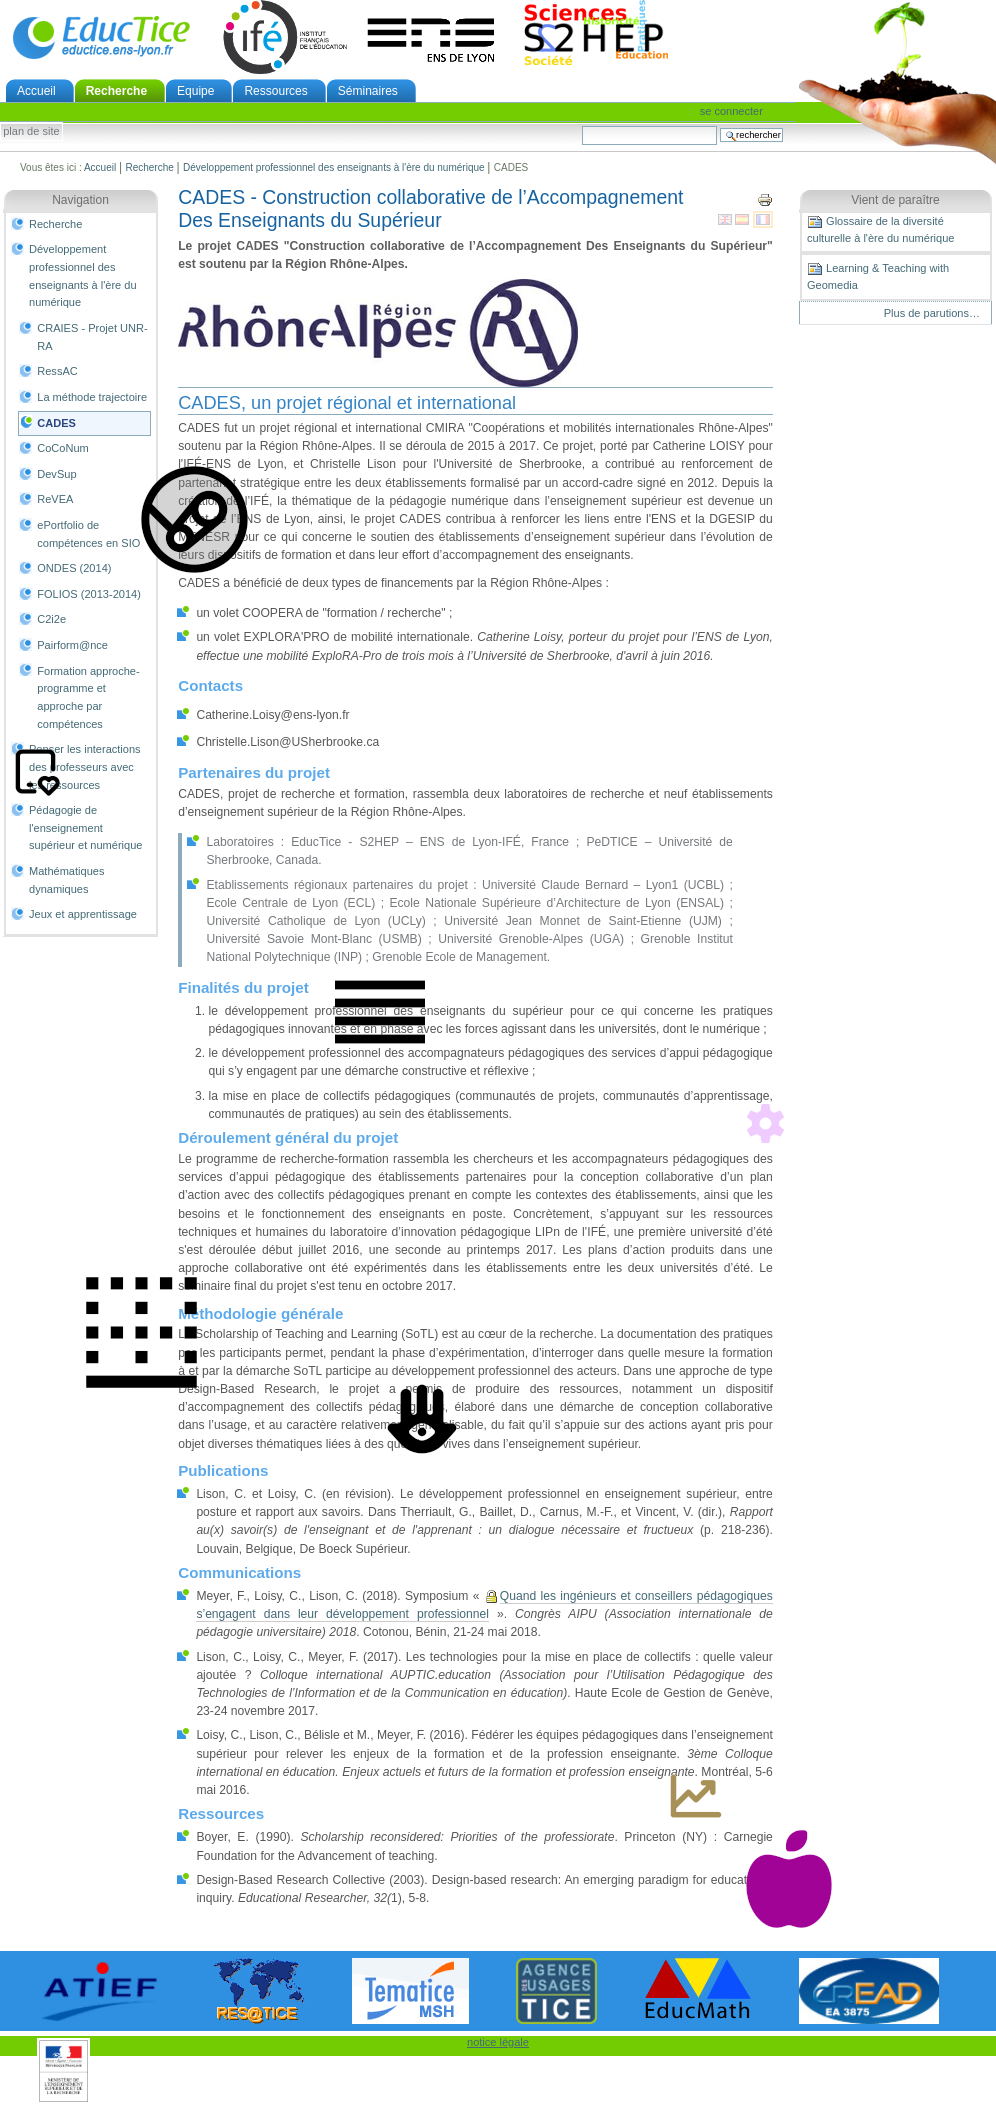 This screenshot has width=996, height=2111. Describe the element at coordinates (141, 1332) in the screenshot. I see `apply bottom border to selected cells` at that location.